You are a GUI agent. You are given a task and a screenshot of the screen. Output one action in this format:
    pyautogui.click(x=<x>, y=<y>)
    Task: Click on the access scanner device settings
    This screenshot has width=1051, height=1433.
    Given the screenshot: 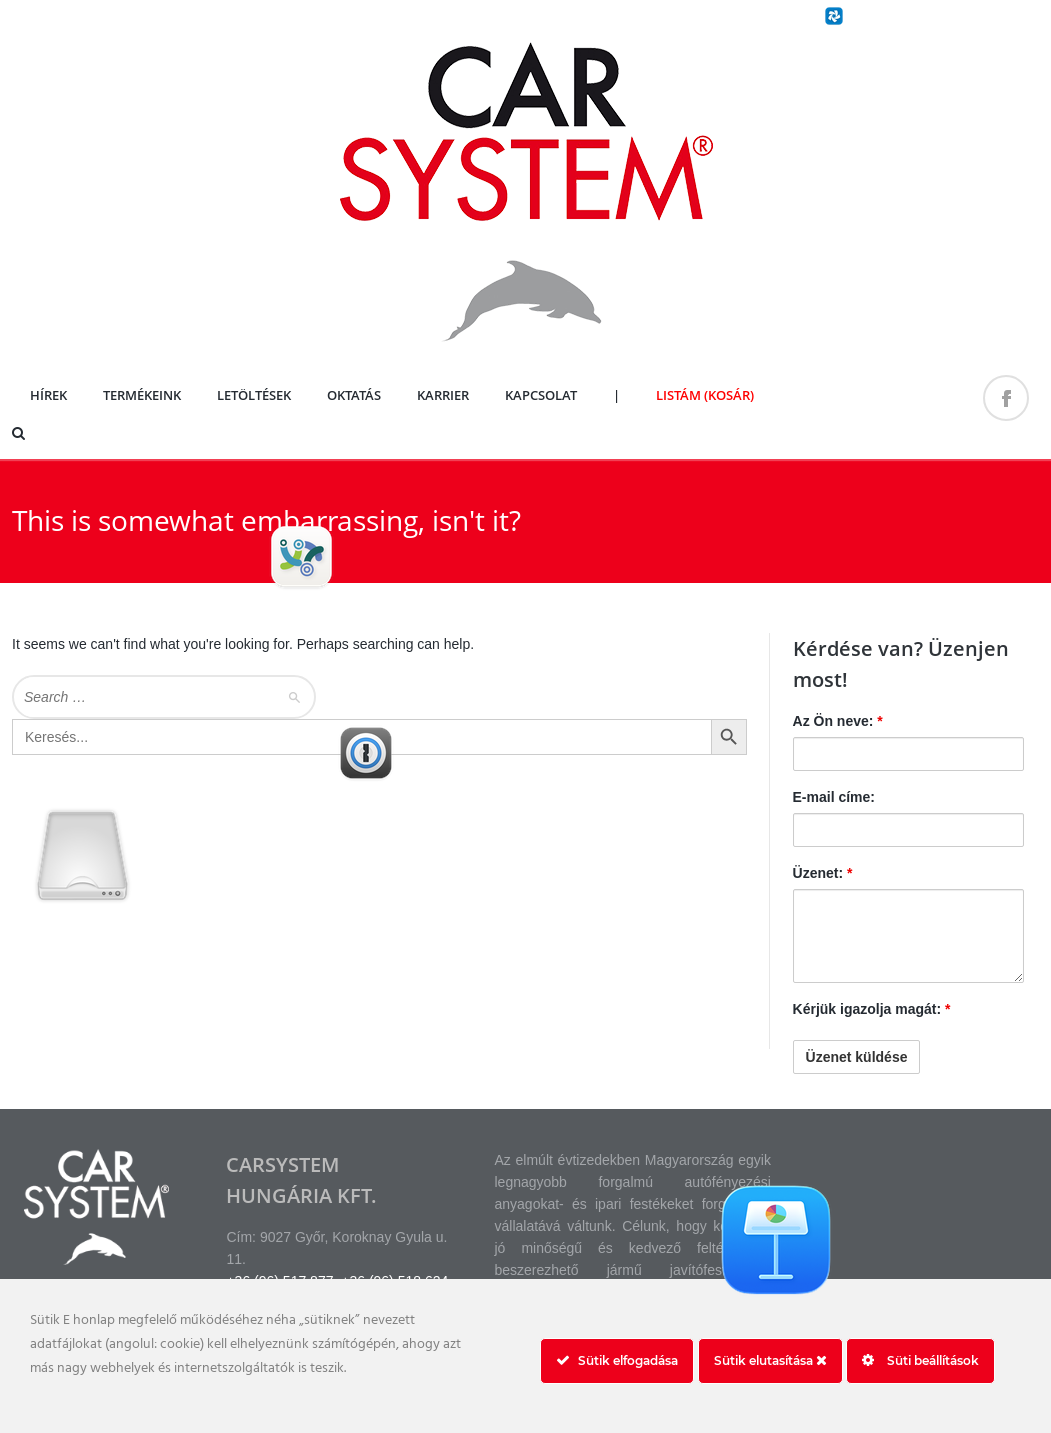 What is the action you would take?
    pyautogui.click(x=82, y=856)
    